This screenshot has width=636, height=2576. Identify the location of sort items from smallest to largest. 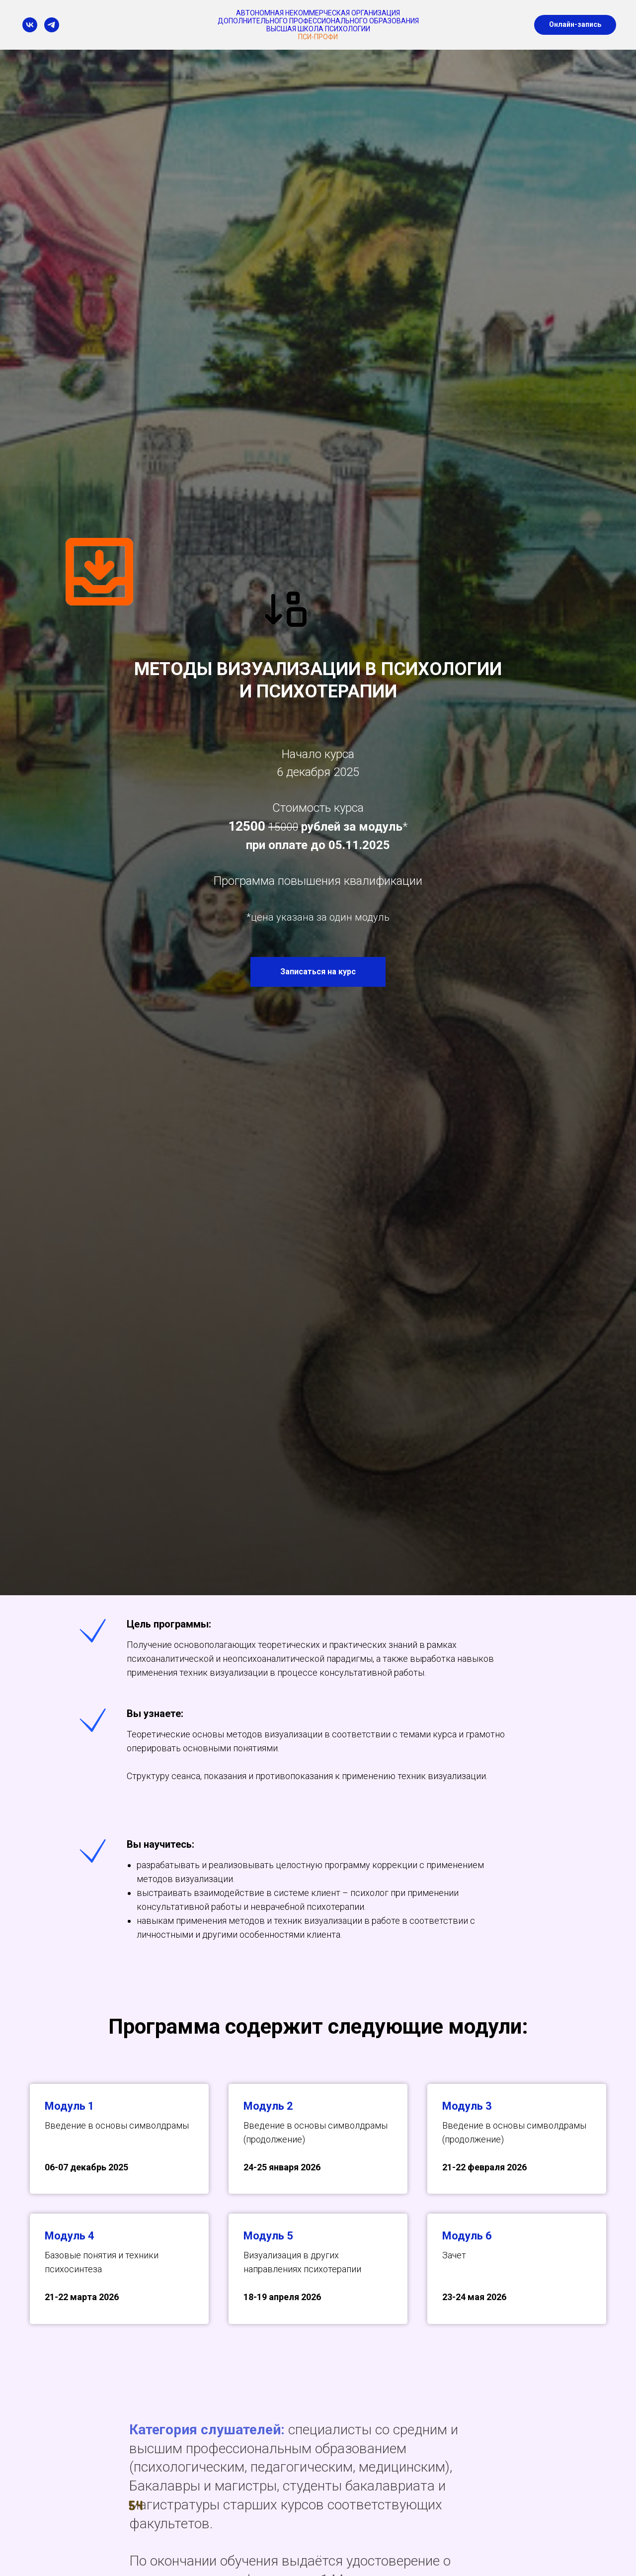
(284, 609).